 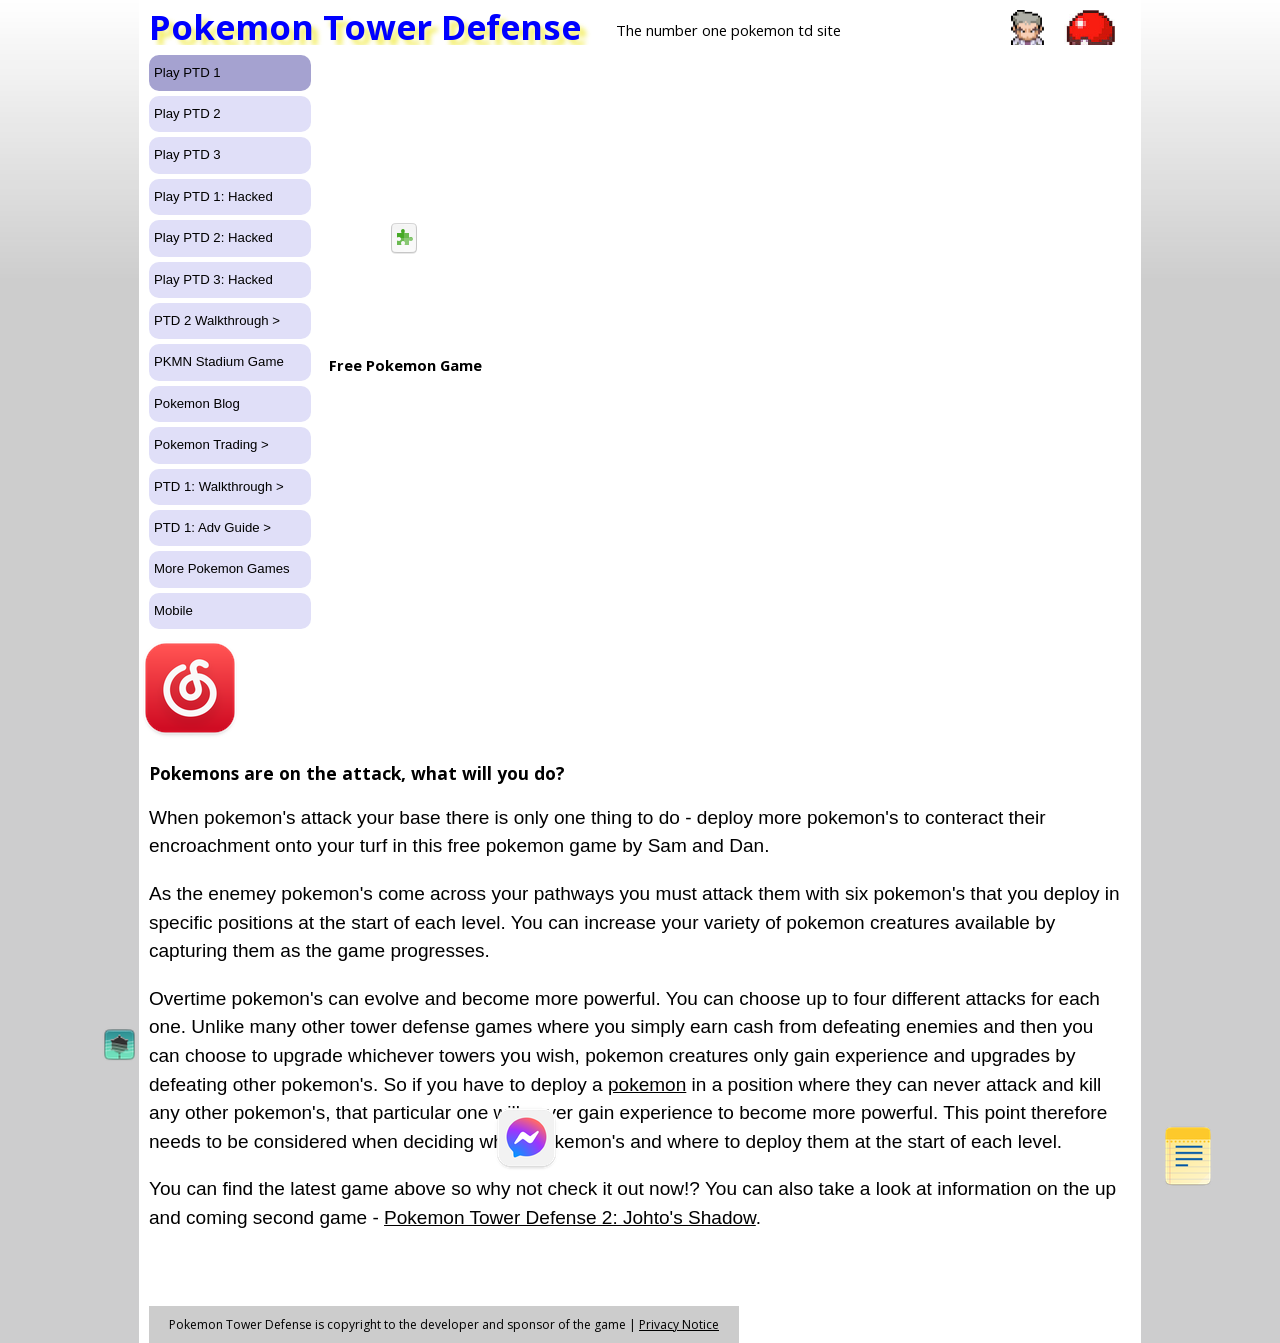 I want to click on launch gnome mines game, so click(x=119, y=1044).